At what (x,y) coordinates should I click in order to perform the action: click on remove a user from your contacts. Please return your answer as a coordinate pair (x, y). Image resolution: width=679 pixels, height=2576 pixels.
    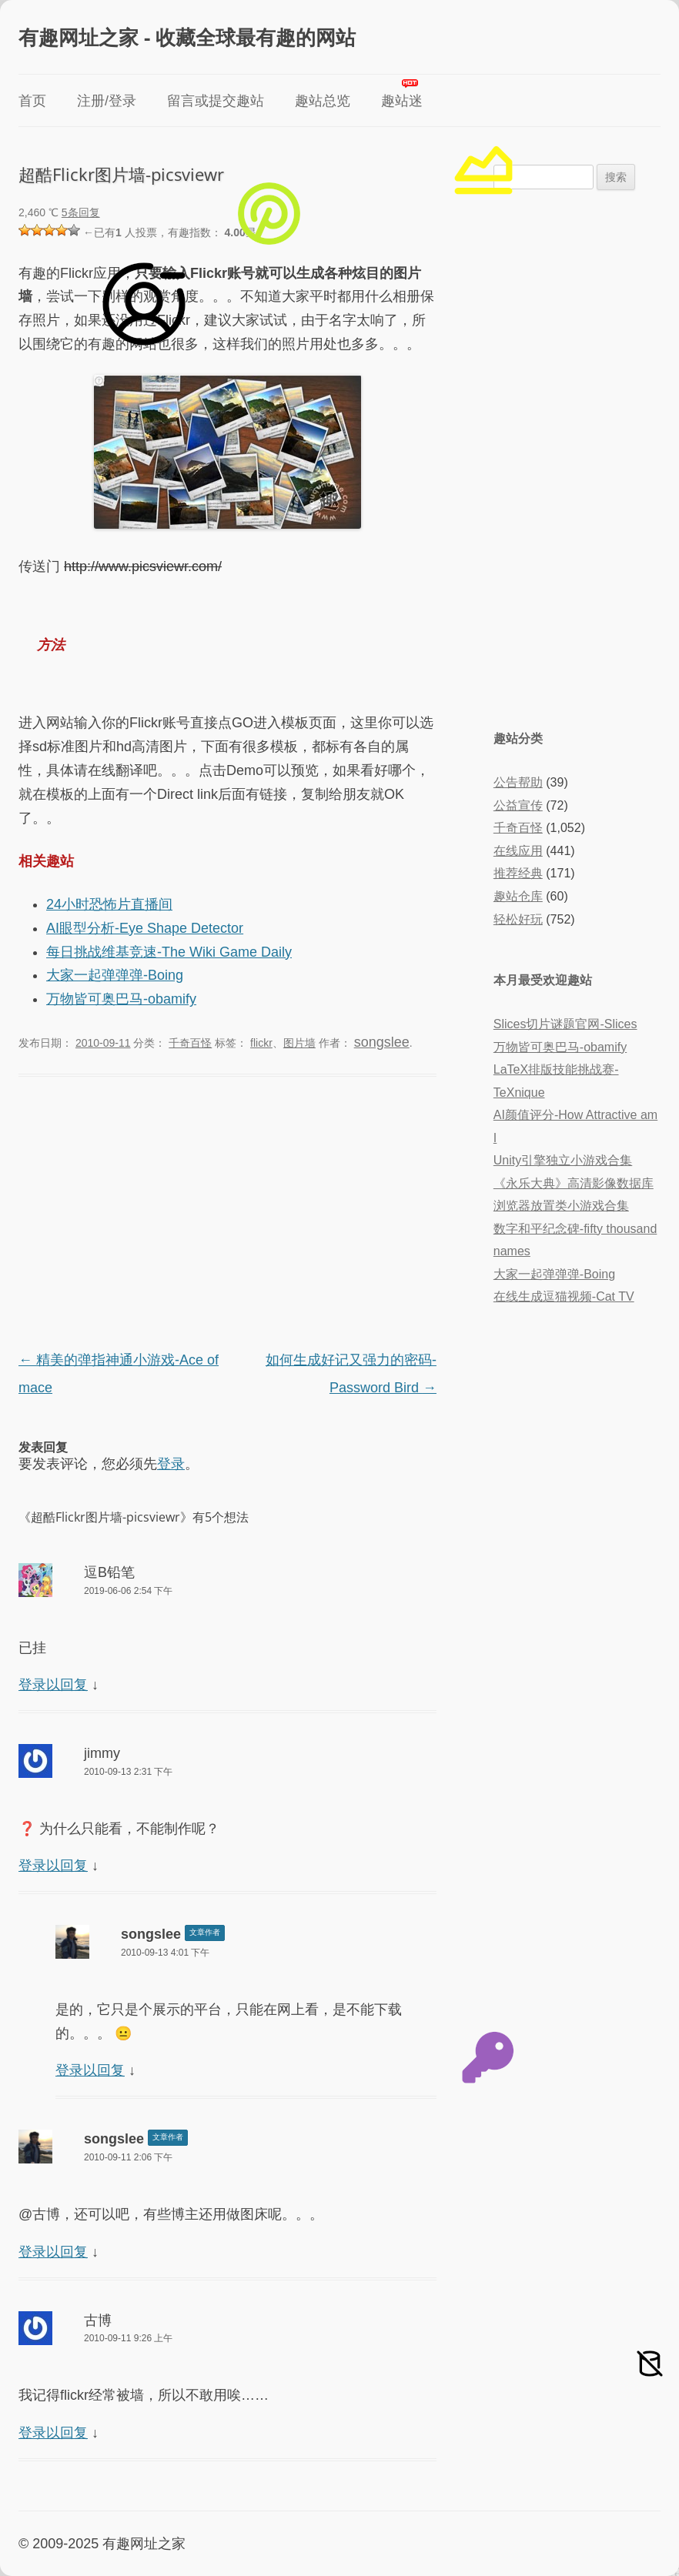
    Looking at the image, I should click on (144, 304).